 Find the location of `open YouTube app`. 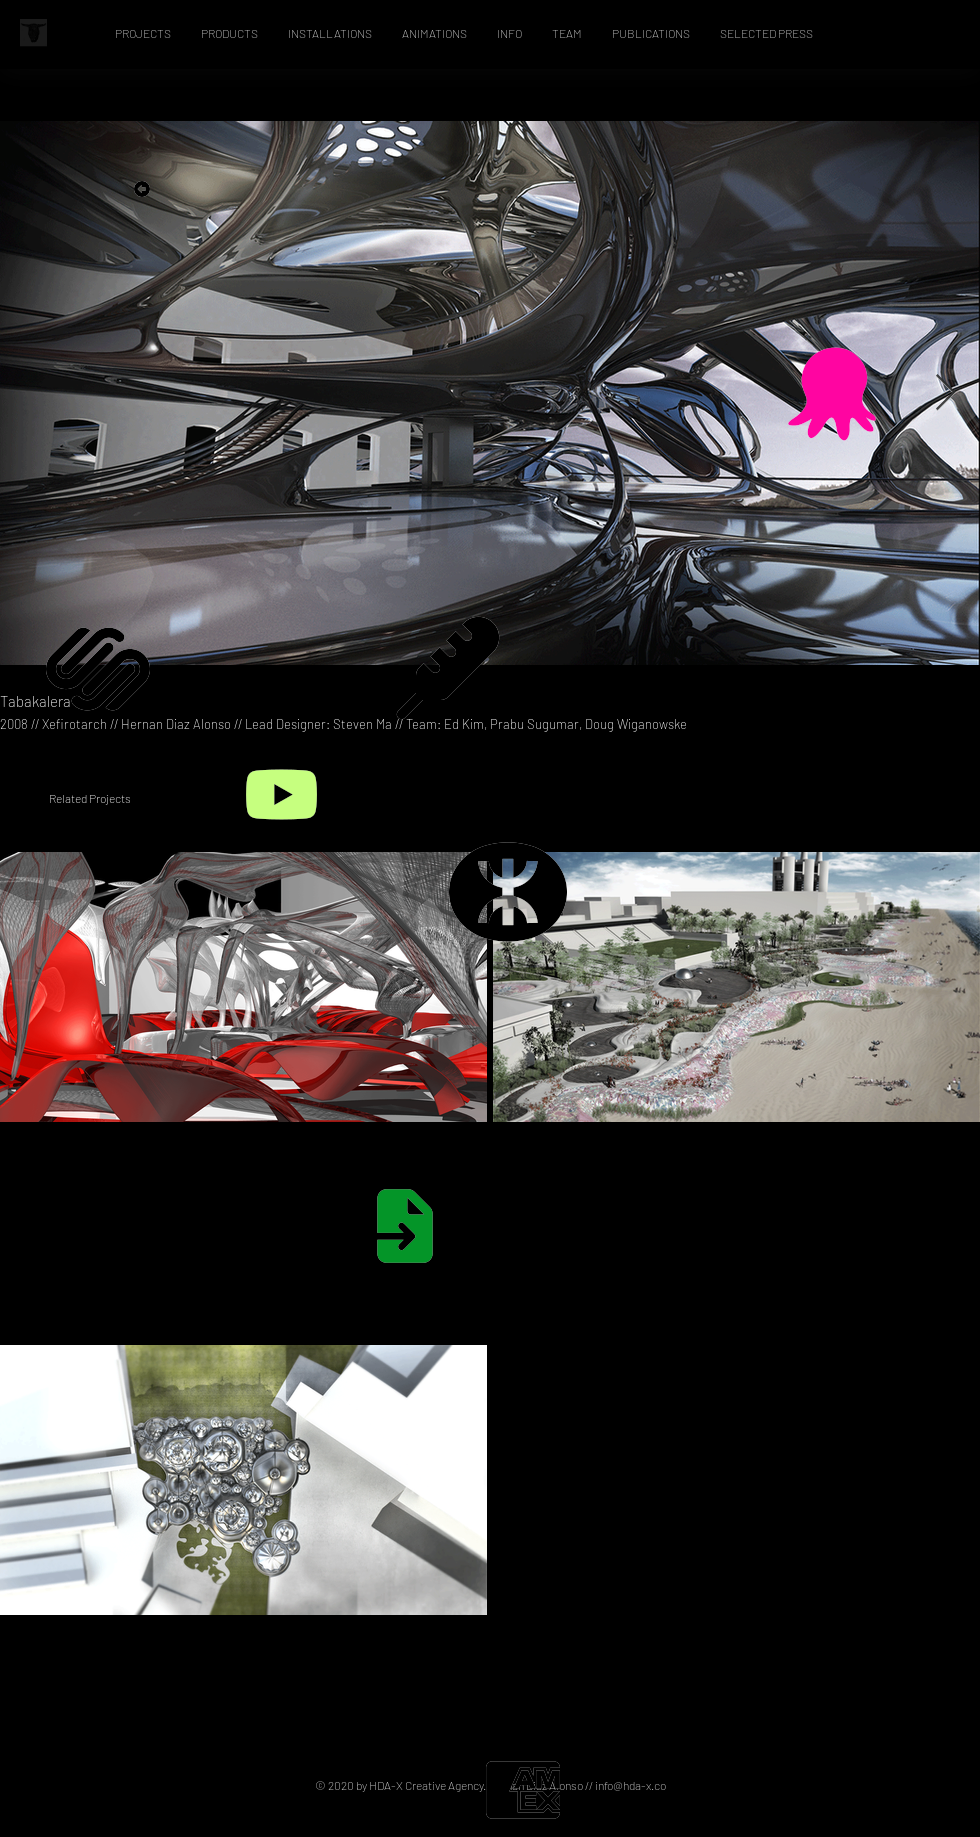

open YouTube app is located at coordinates (281, 794).